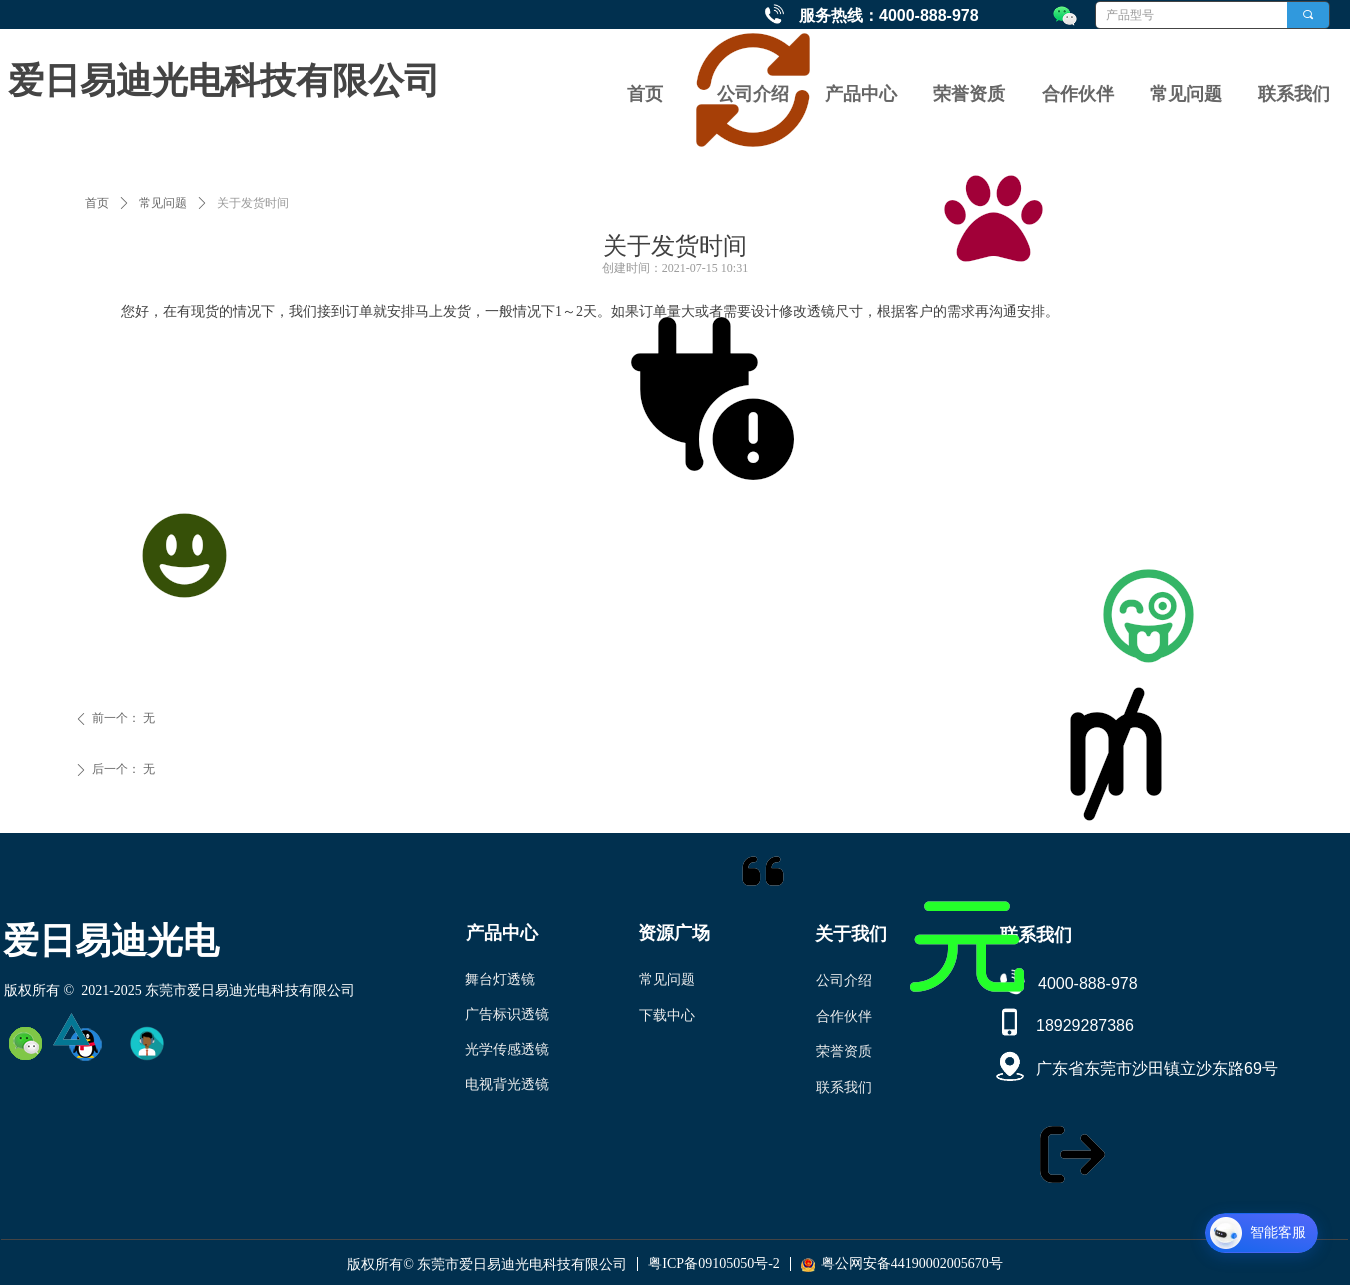 The image size is (1350, 1285). What do you see at coordinates (763, 871) in the screenshot?
I see `insert a block quote` at bounding box center [763, 871].